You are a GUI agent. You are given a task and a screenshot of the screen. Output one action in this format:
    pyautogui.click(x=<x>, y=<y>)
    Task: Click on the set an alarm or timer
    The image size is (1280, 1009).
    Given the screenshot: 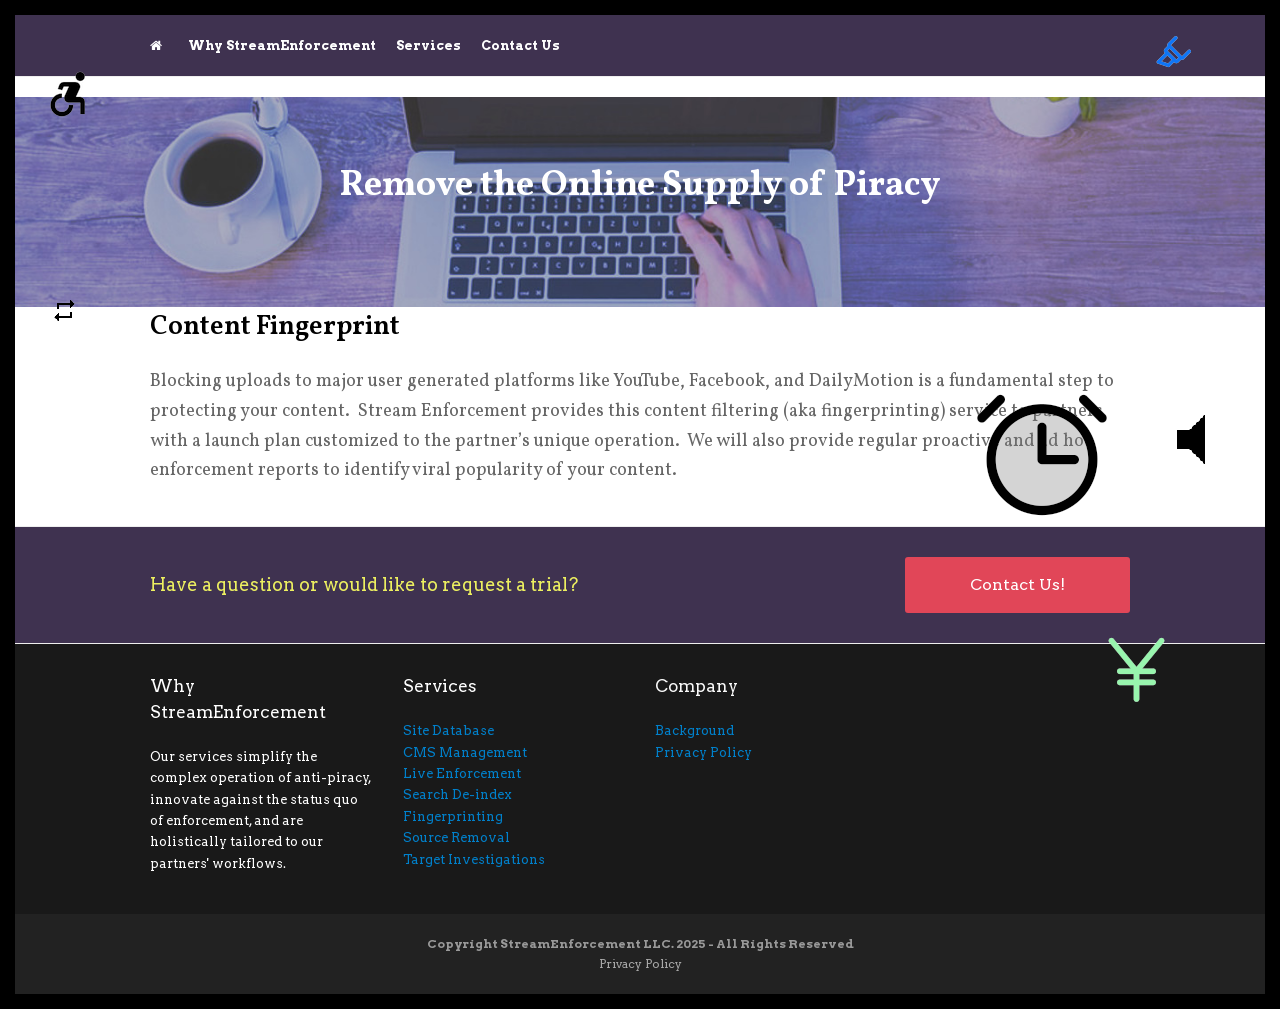 What is the action you would take?
    pyautogui.click(x=1042, y=455)
    